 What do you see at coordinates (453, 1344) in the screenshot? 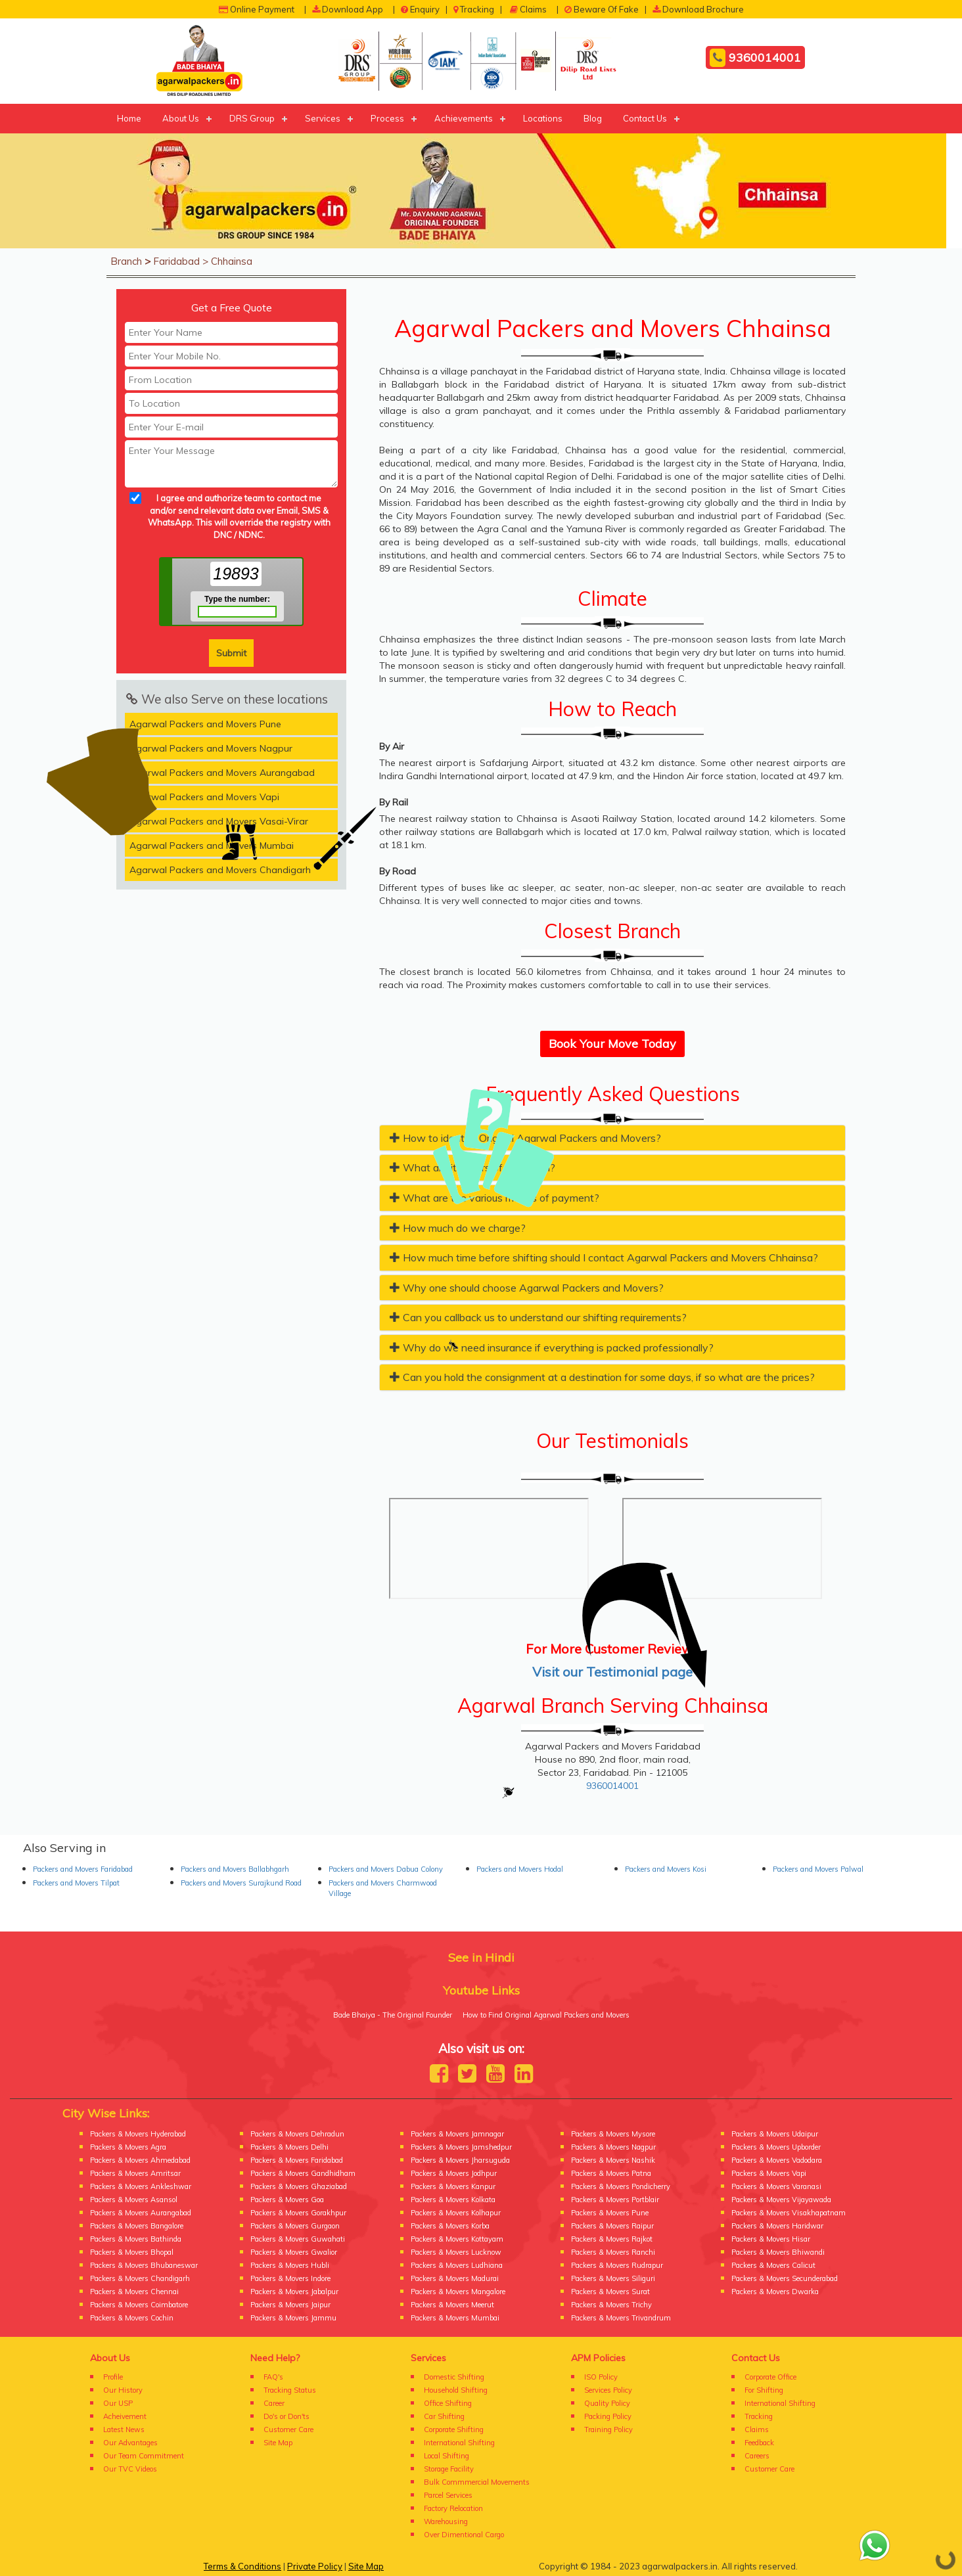
I see `access running or fitness tracking features` at bounding box center [453, 1344].